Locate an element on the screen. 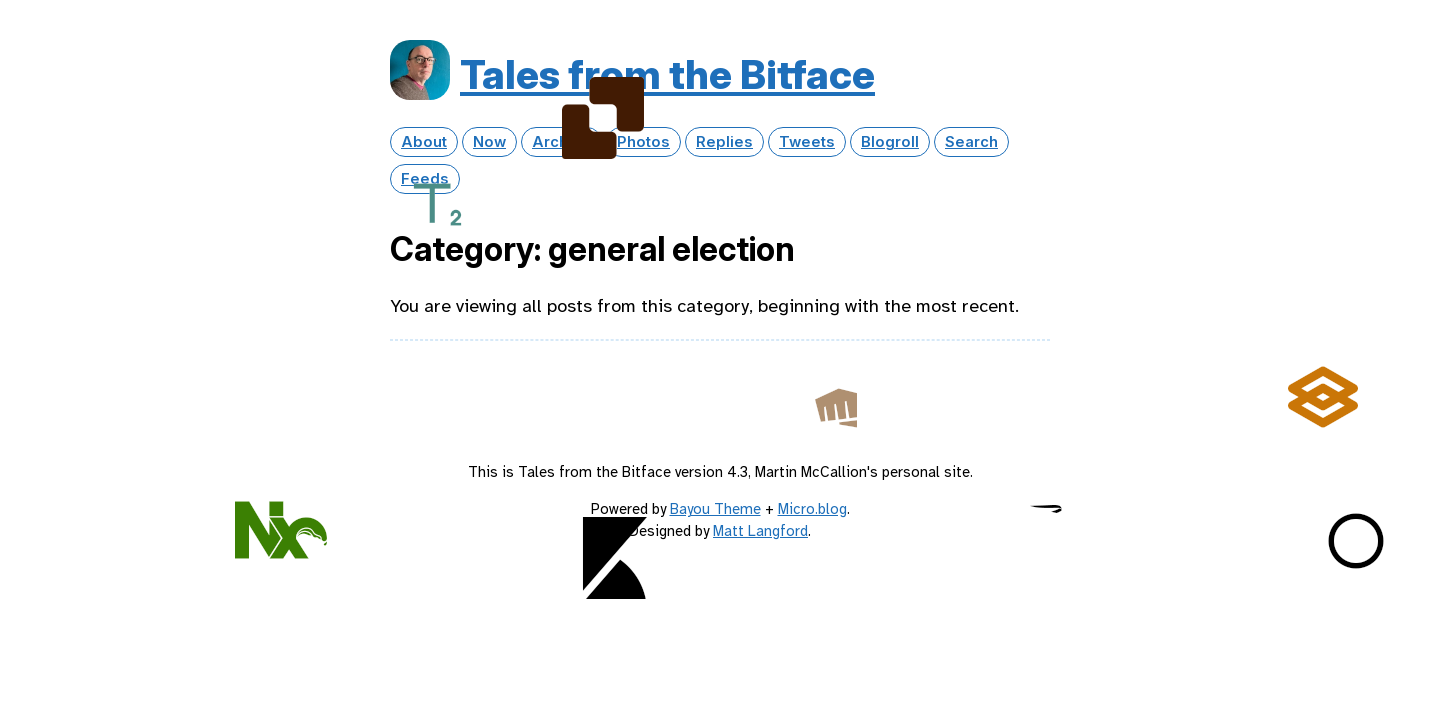  nx build system logo is located at coordinates (281, 530).